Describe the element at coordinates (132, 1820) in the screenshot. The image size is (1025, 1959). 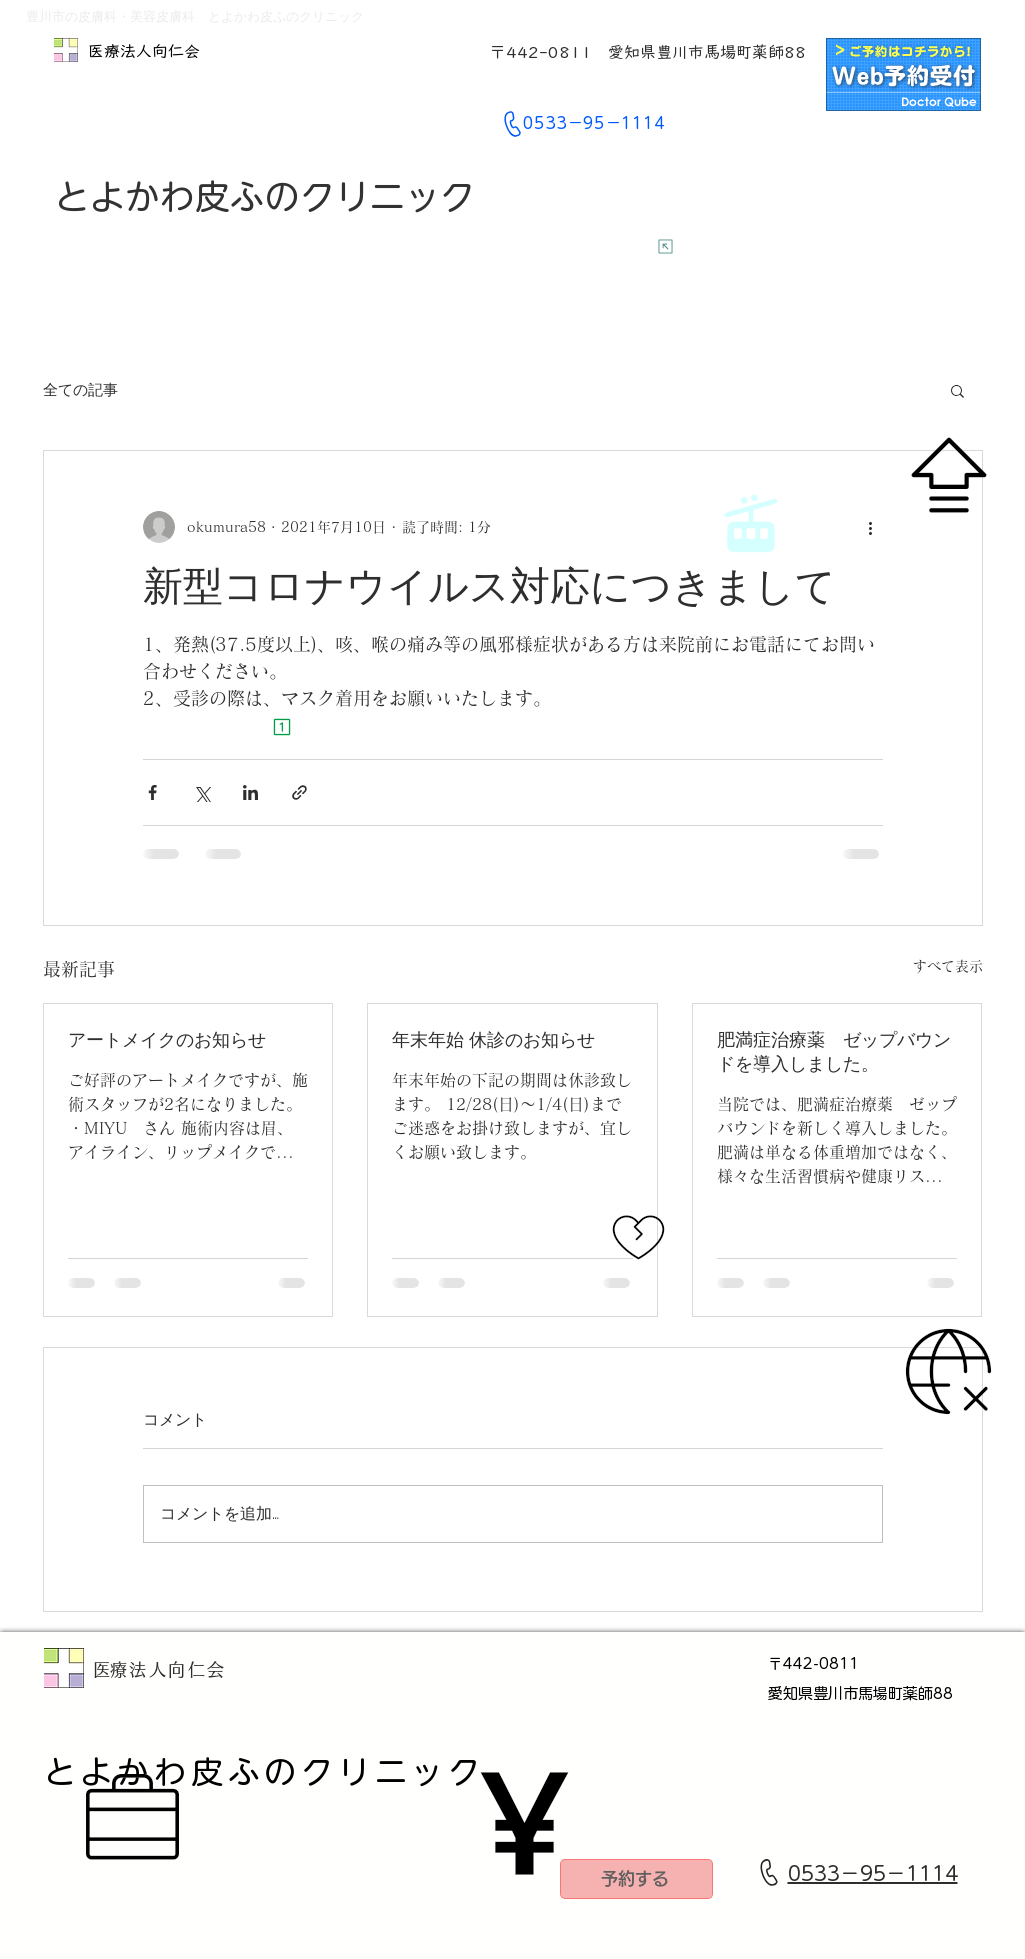
I see `access work or business documents` at that location.